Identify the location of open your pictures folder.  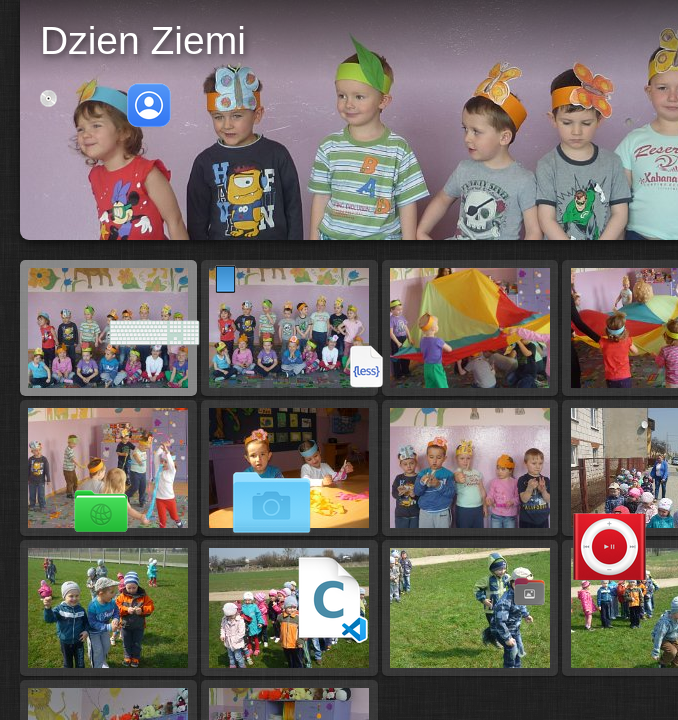
(271, 502).